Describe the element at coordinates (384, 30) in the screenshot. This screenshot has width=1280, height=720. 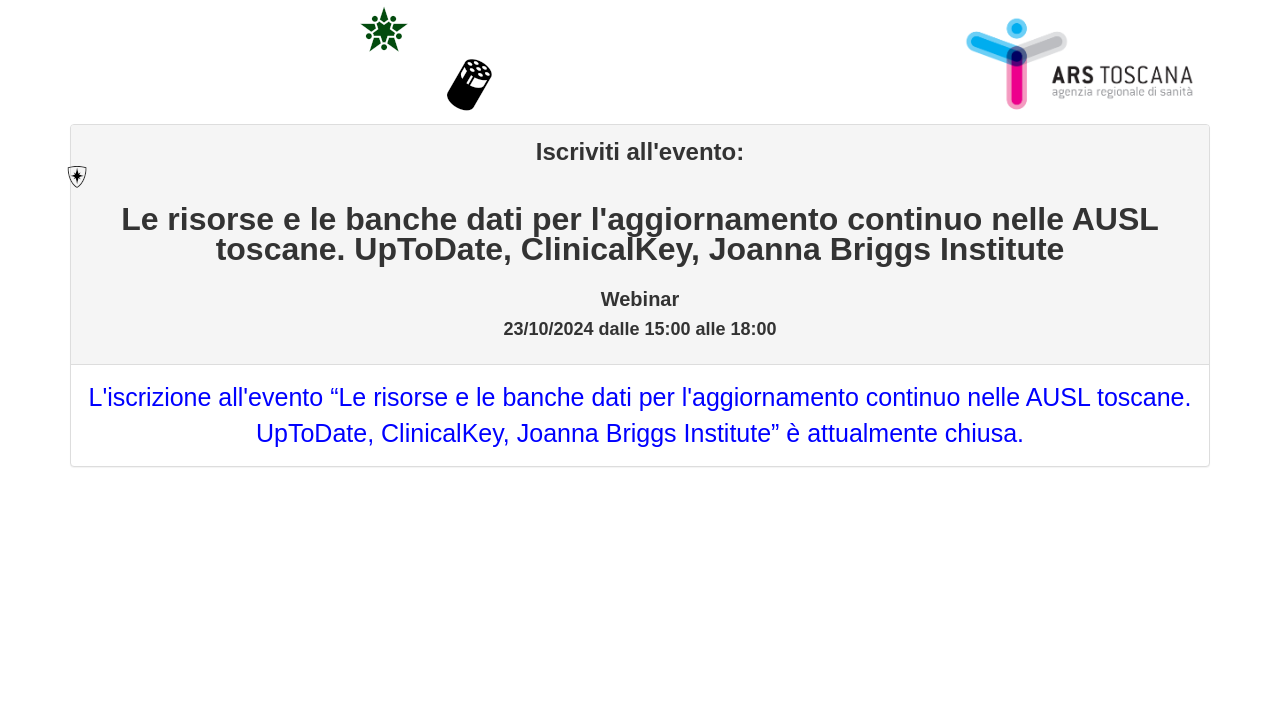
I see `view achievements or rewards in a game` at that location.